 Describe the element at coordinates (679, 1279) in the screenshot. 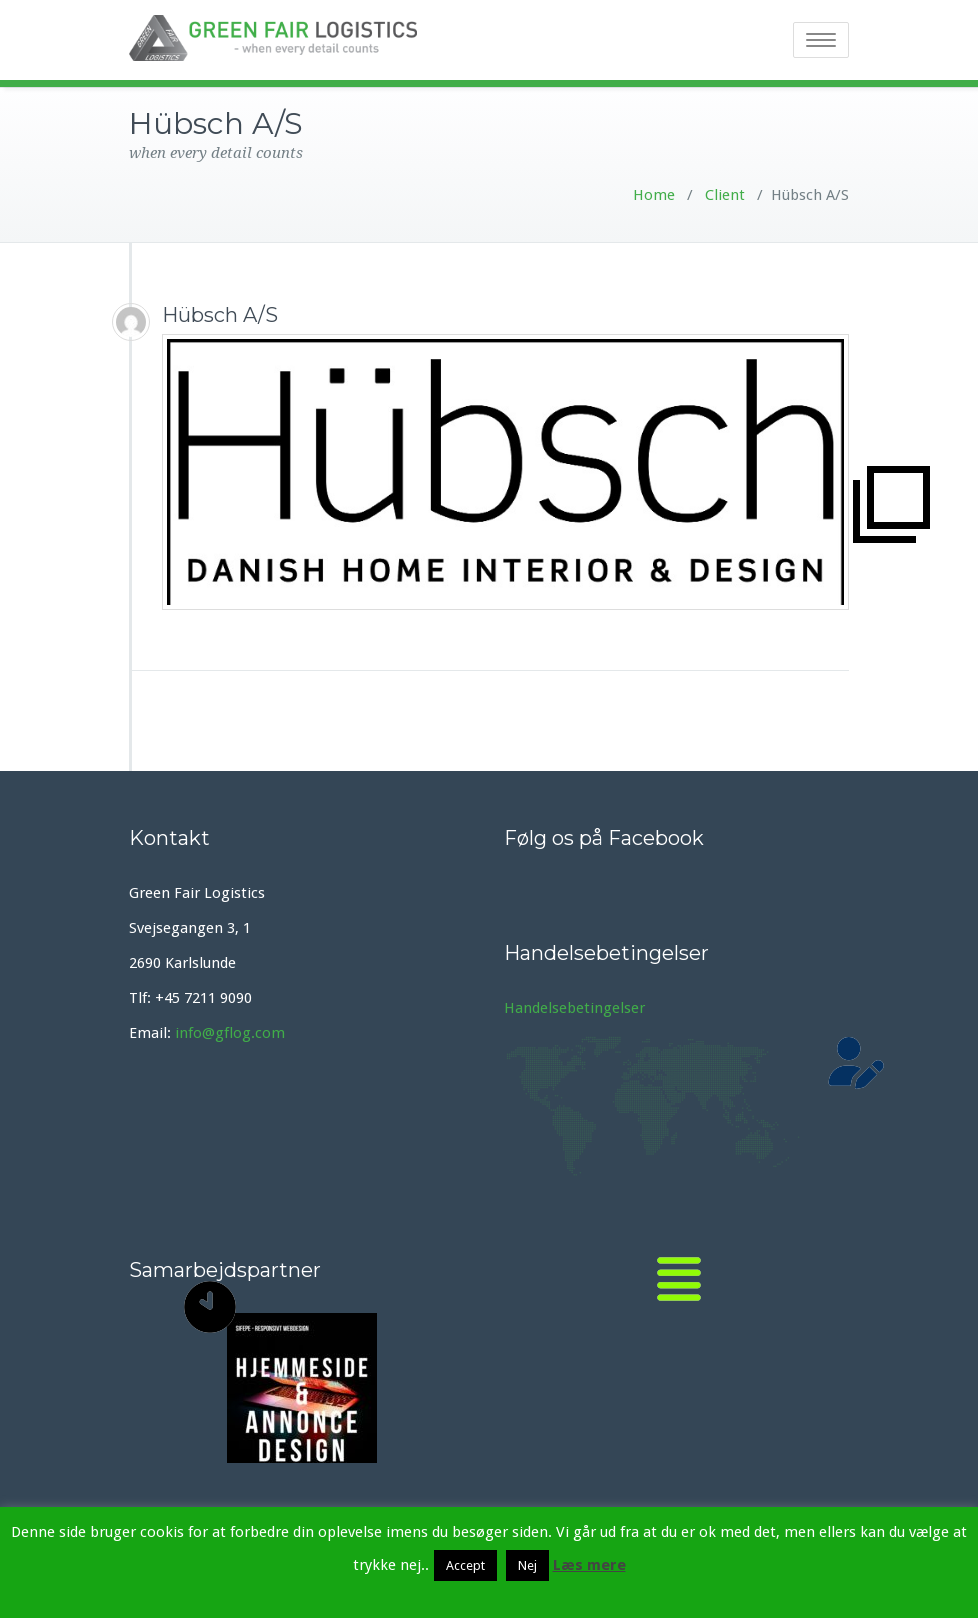

I see `justify text alignment` at that location.